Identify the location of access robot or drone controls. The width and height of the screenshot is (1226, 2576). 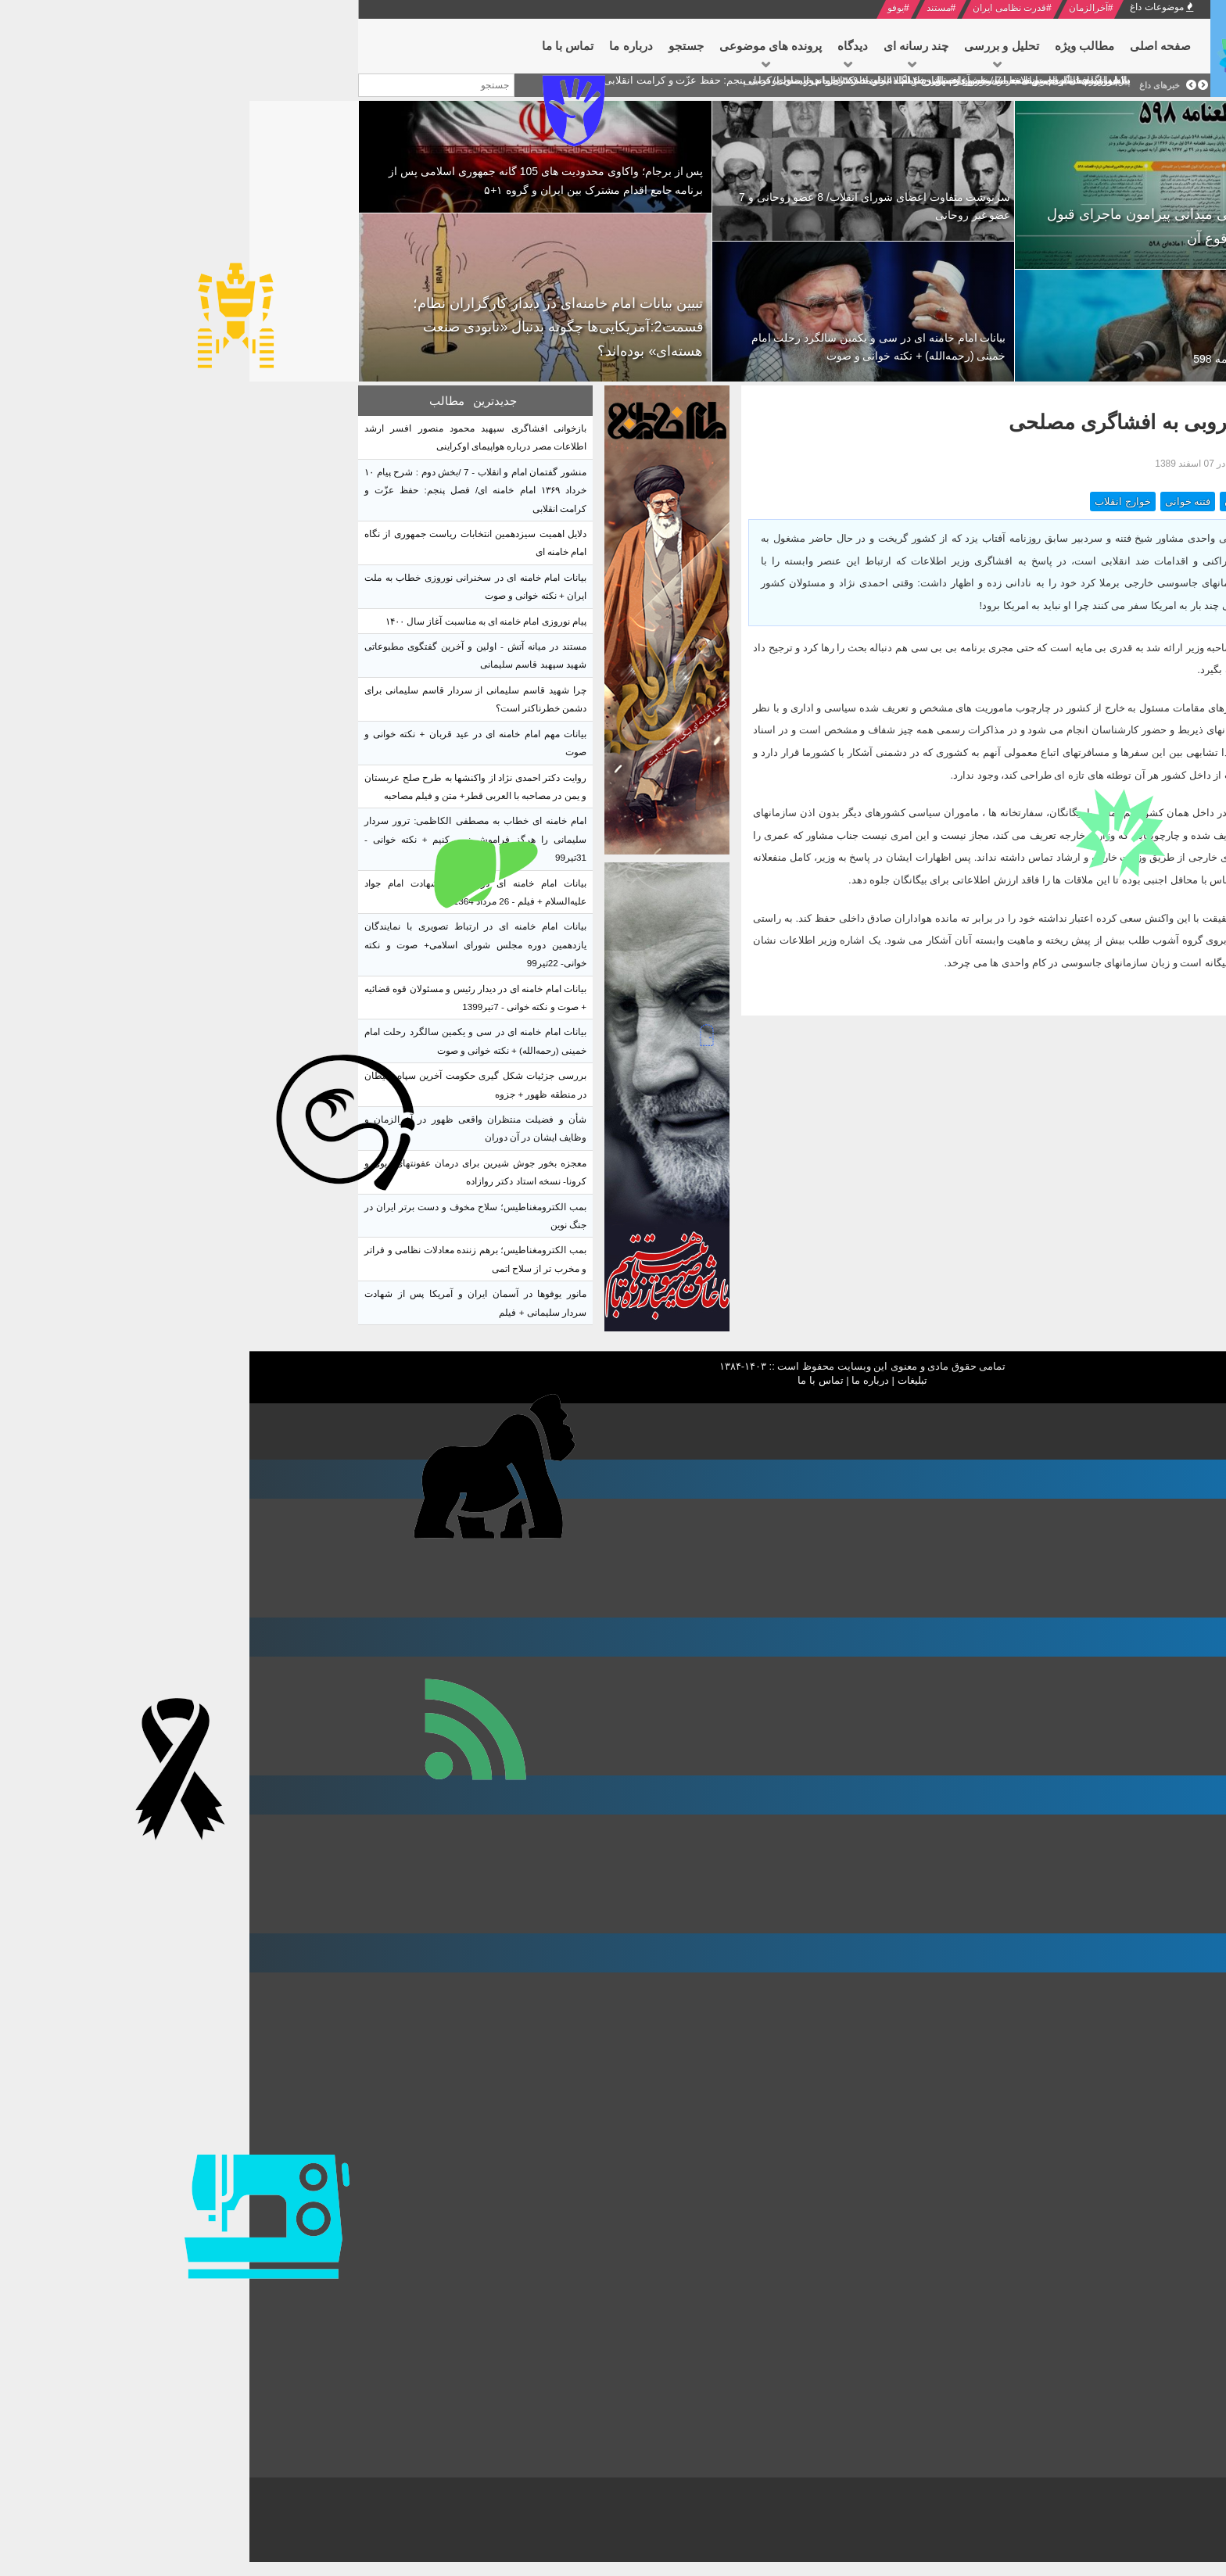
(235, 315).